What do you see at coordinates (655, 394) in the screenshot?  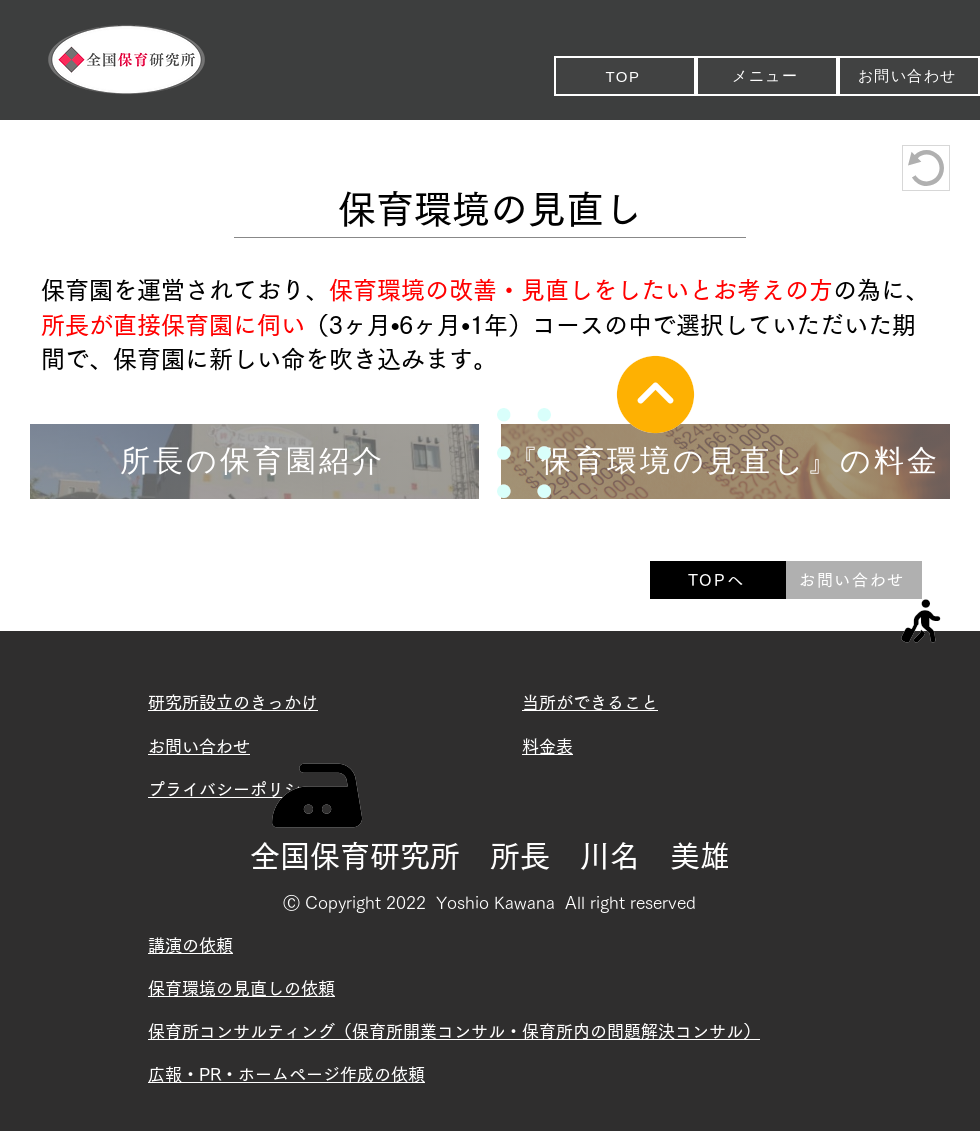 I see `scroll to top of page` at bounding box center [655, 394].